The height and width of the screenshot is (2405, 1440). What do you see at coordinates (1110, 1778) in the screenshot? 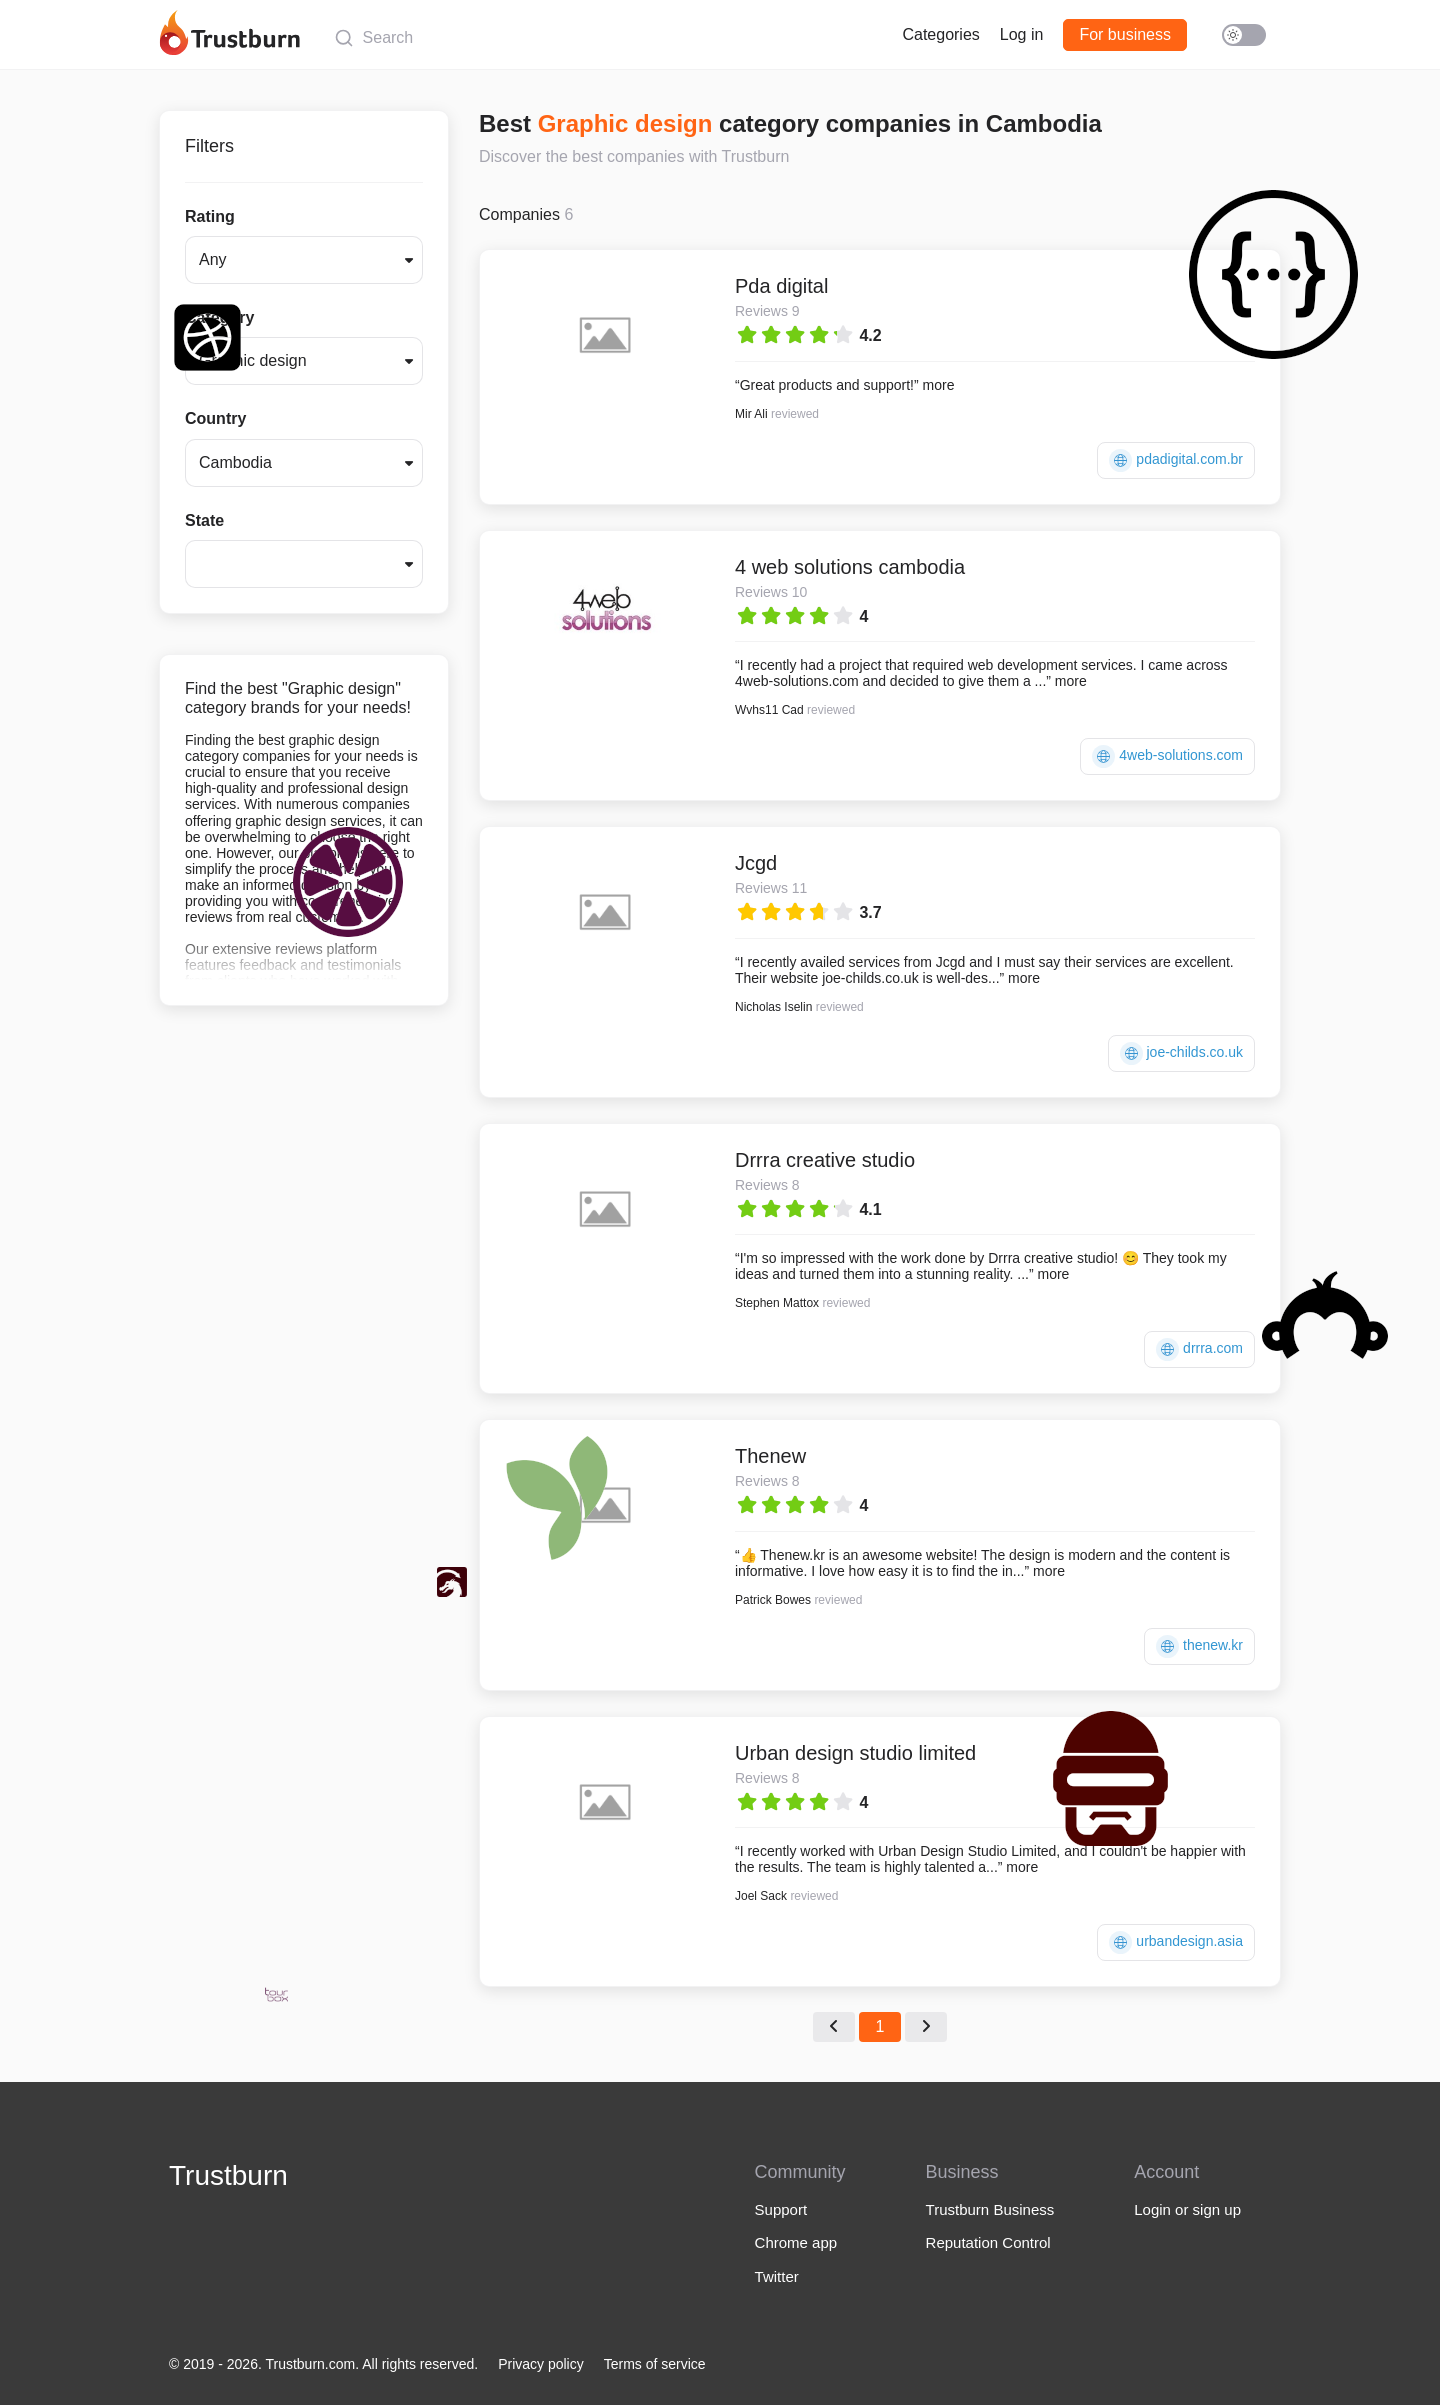
I see `rubocop ruby code linter logo` at bounding box center [1110, 1778].